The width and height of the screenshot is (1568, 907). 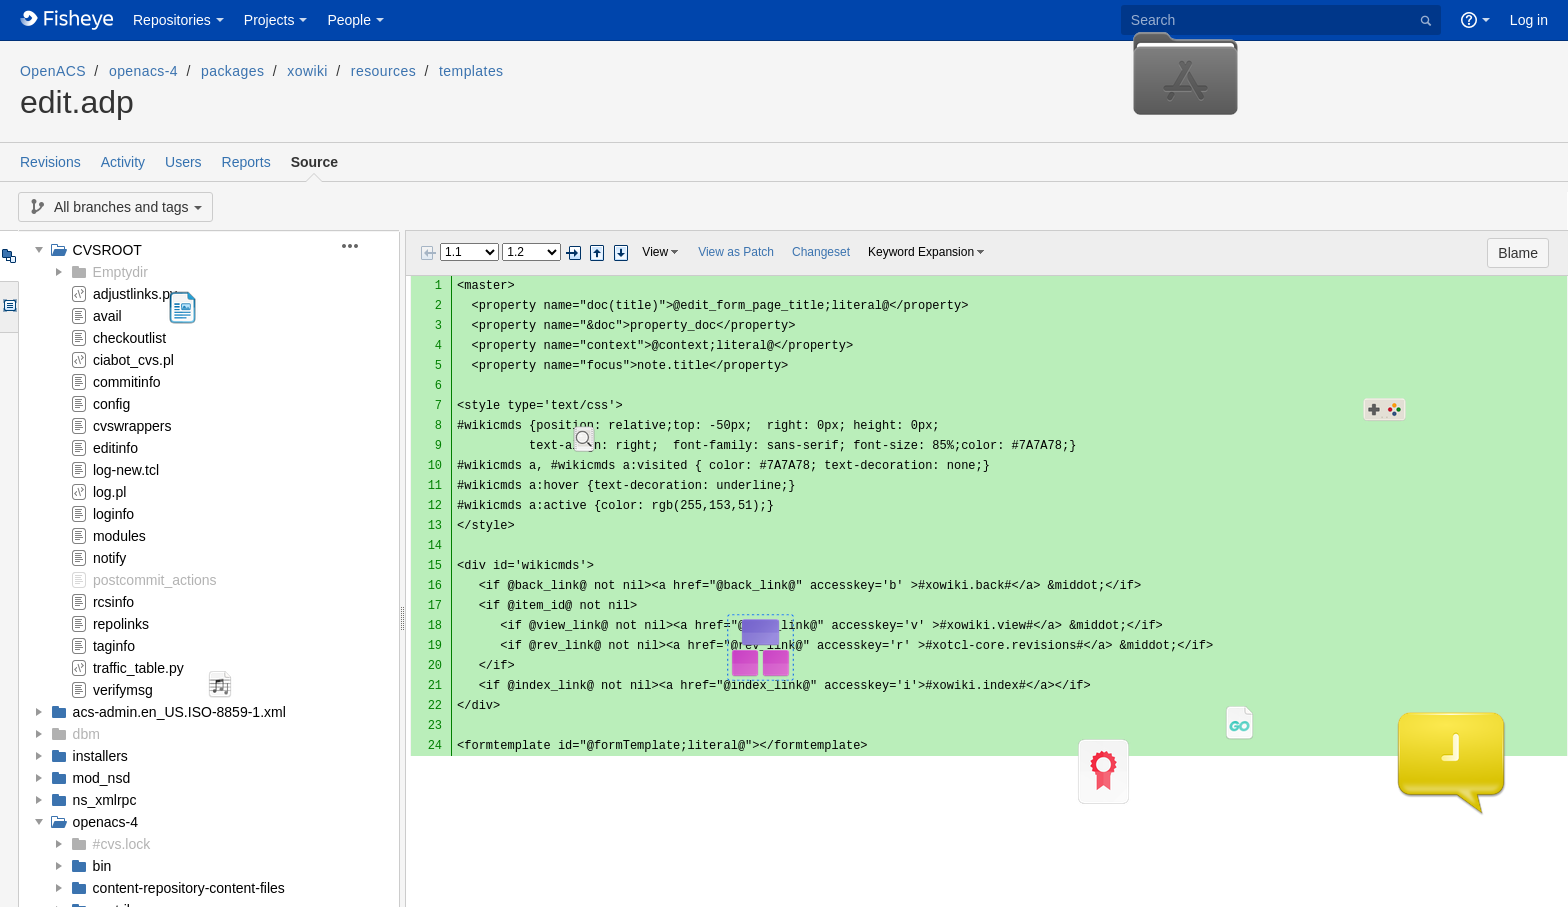 I want to click on a Go programming language source file, so click(x=1239, y=722).